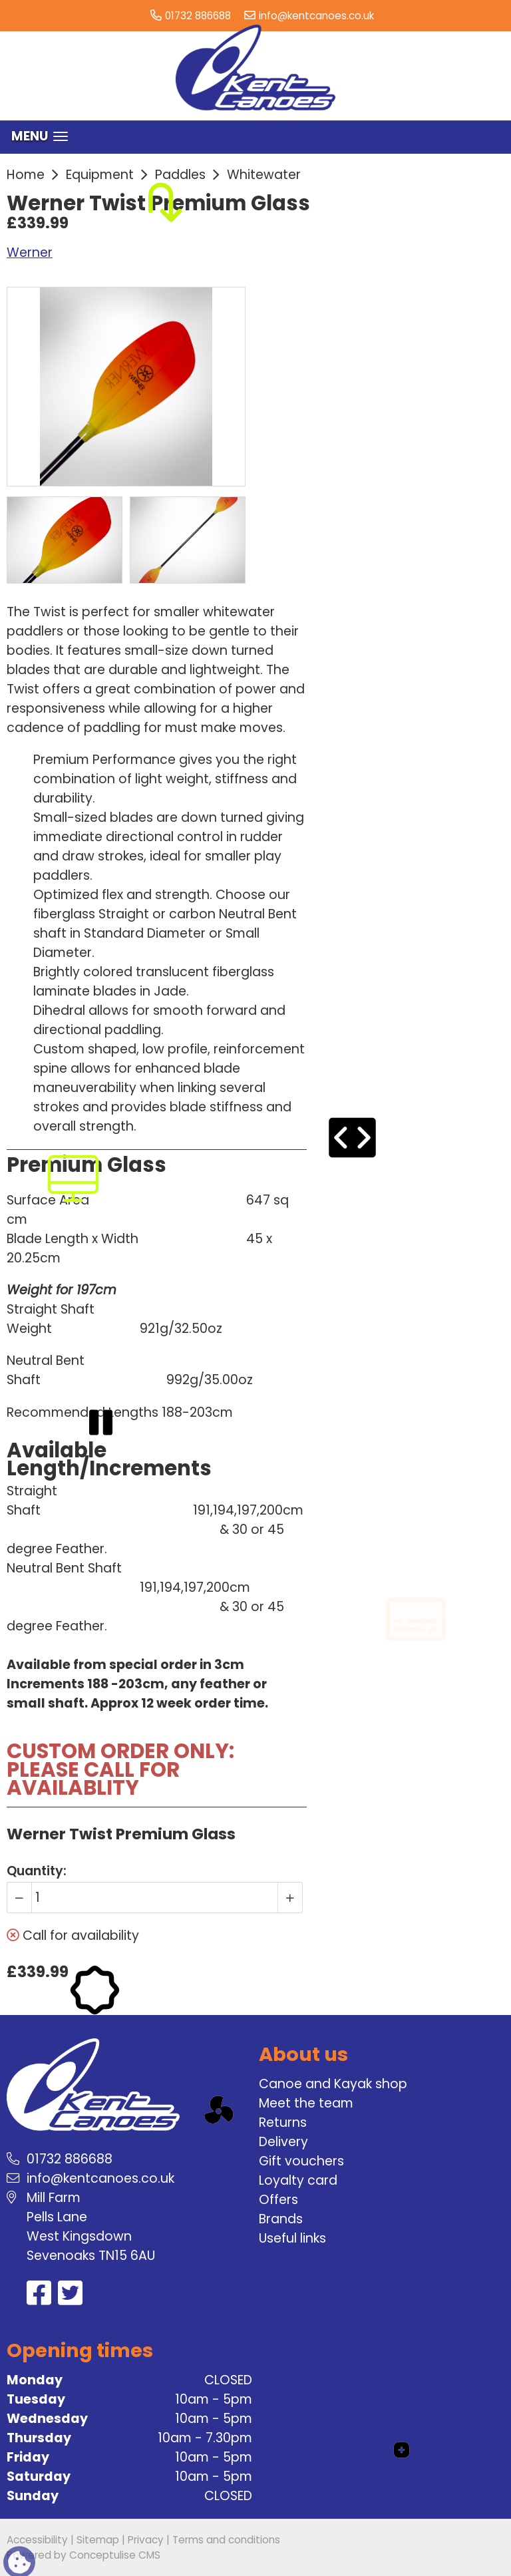  What do you see at coordinates (416, 1619) in the screenshot?
I see `enable subtitles or closed captions` at bounding box center [416, 1619].